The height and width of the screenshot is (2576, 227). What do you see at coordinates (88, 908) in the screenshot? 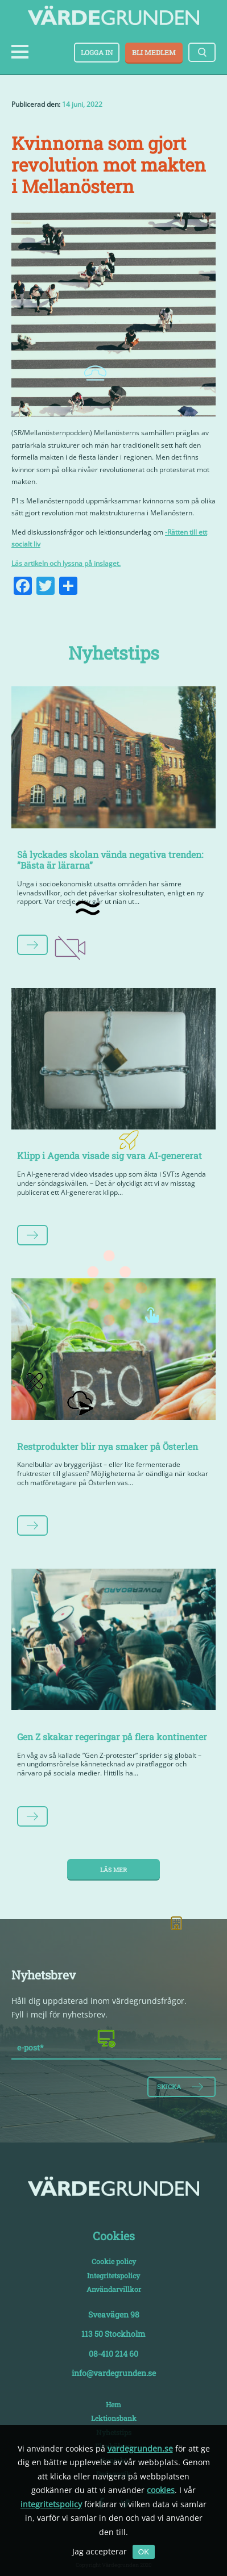
I see `indicates approximate or estimated value` at bounding box center [88, 908].